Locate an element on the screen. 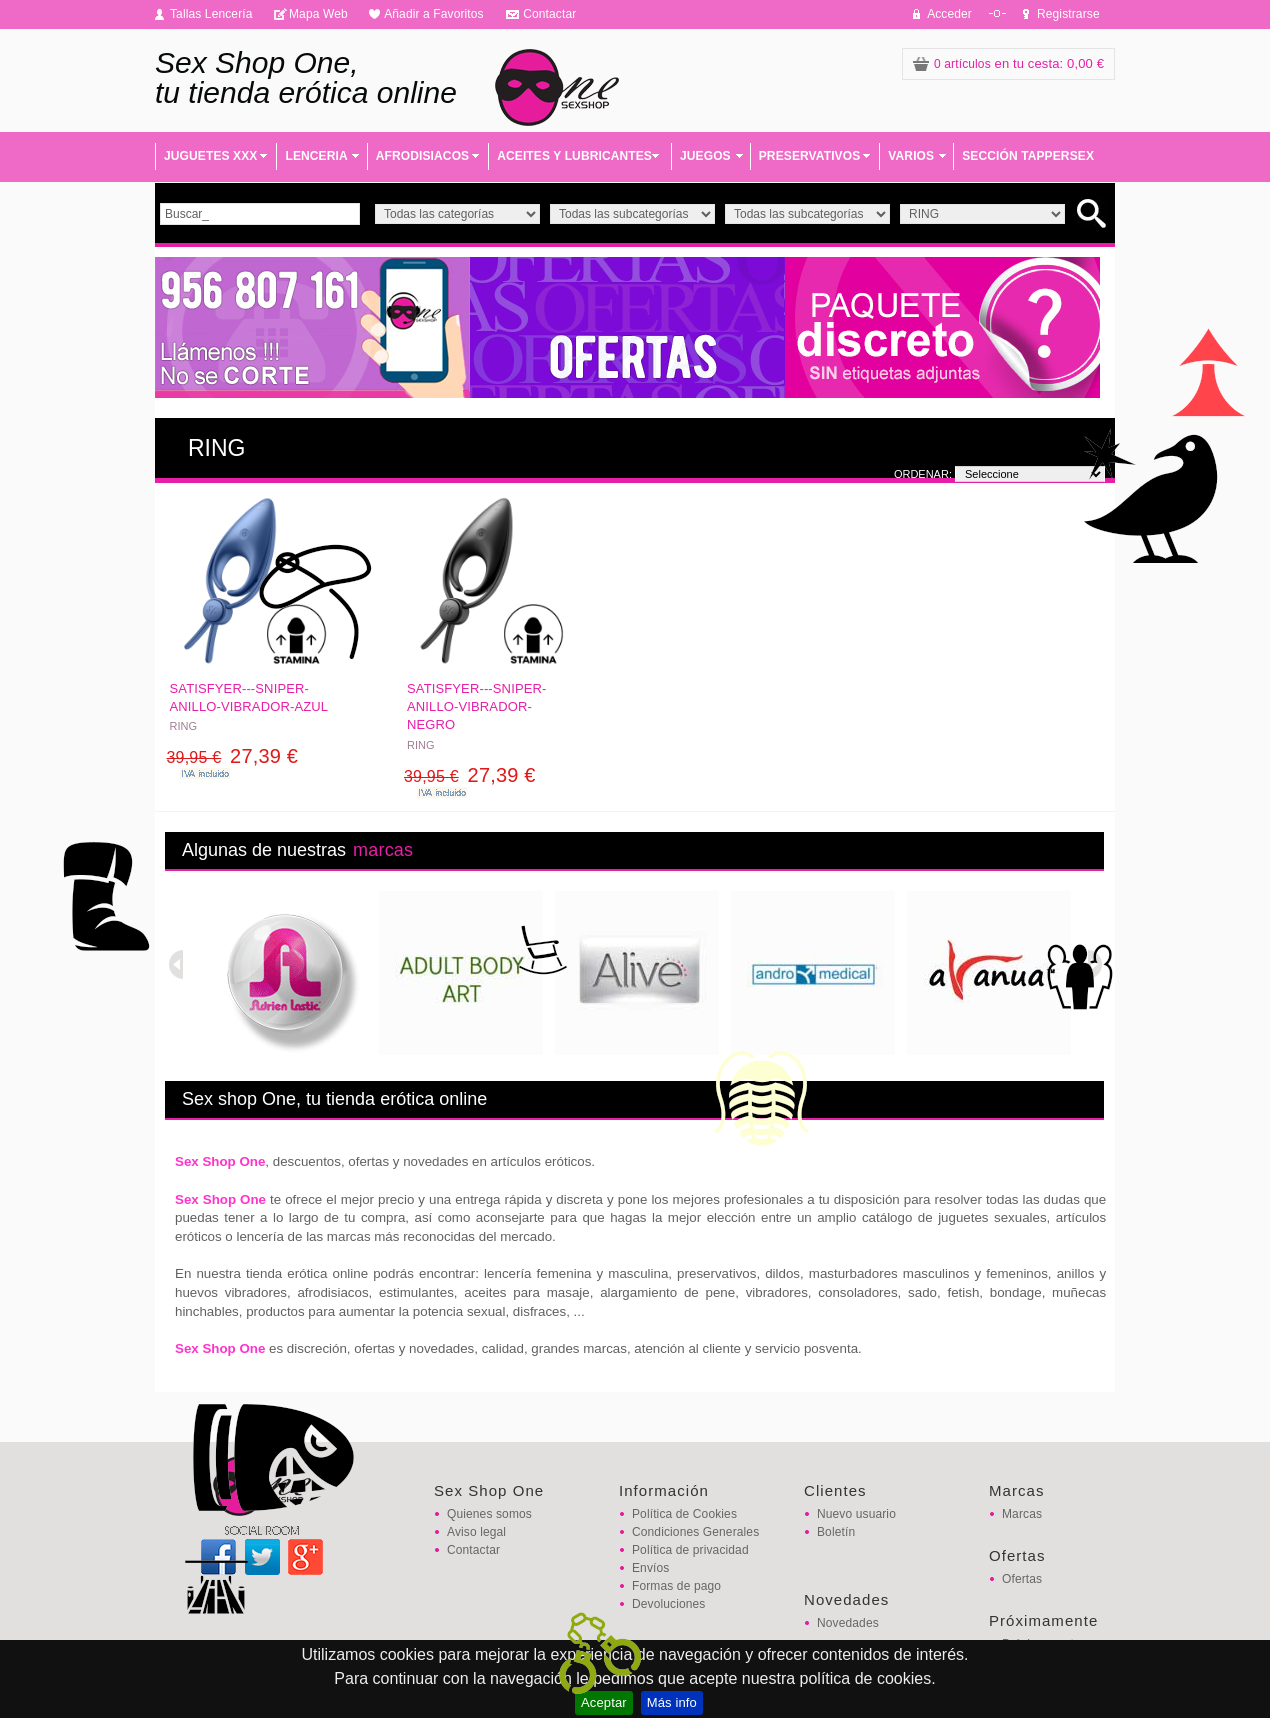 The height and width of the screenshot is (1718, 1270). bullet bill character from mario games is located at coordinates (273, 1457).